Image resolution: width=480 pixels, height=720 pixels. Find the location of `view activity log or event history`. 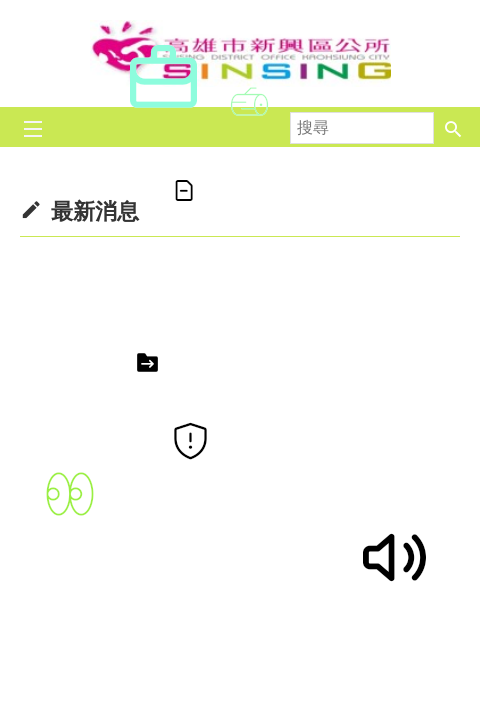

view activity log or event history is located at coordinates (249, 103).